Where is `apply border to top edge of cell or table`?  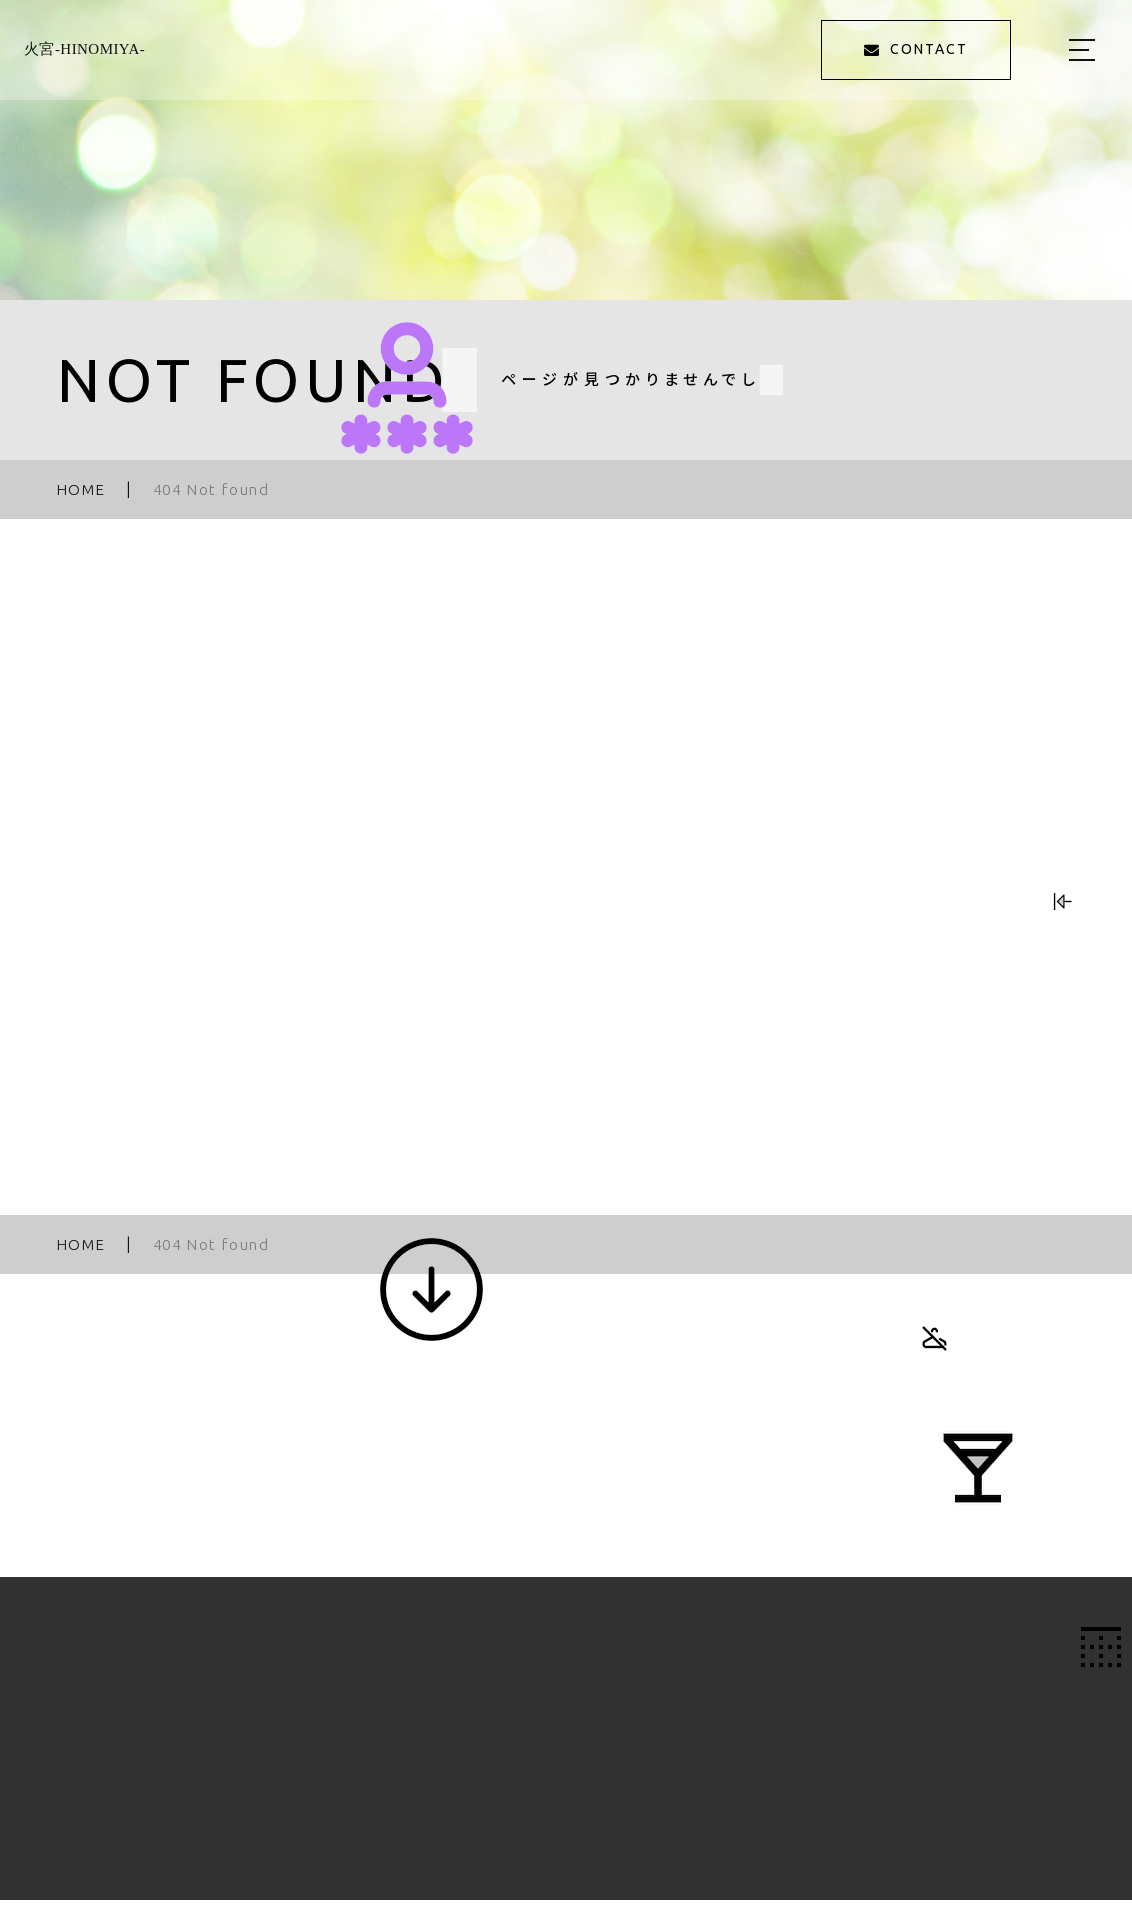
apply border to top edge of cell or table is located at coordinates (1101, 1647).